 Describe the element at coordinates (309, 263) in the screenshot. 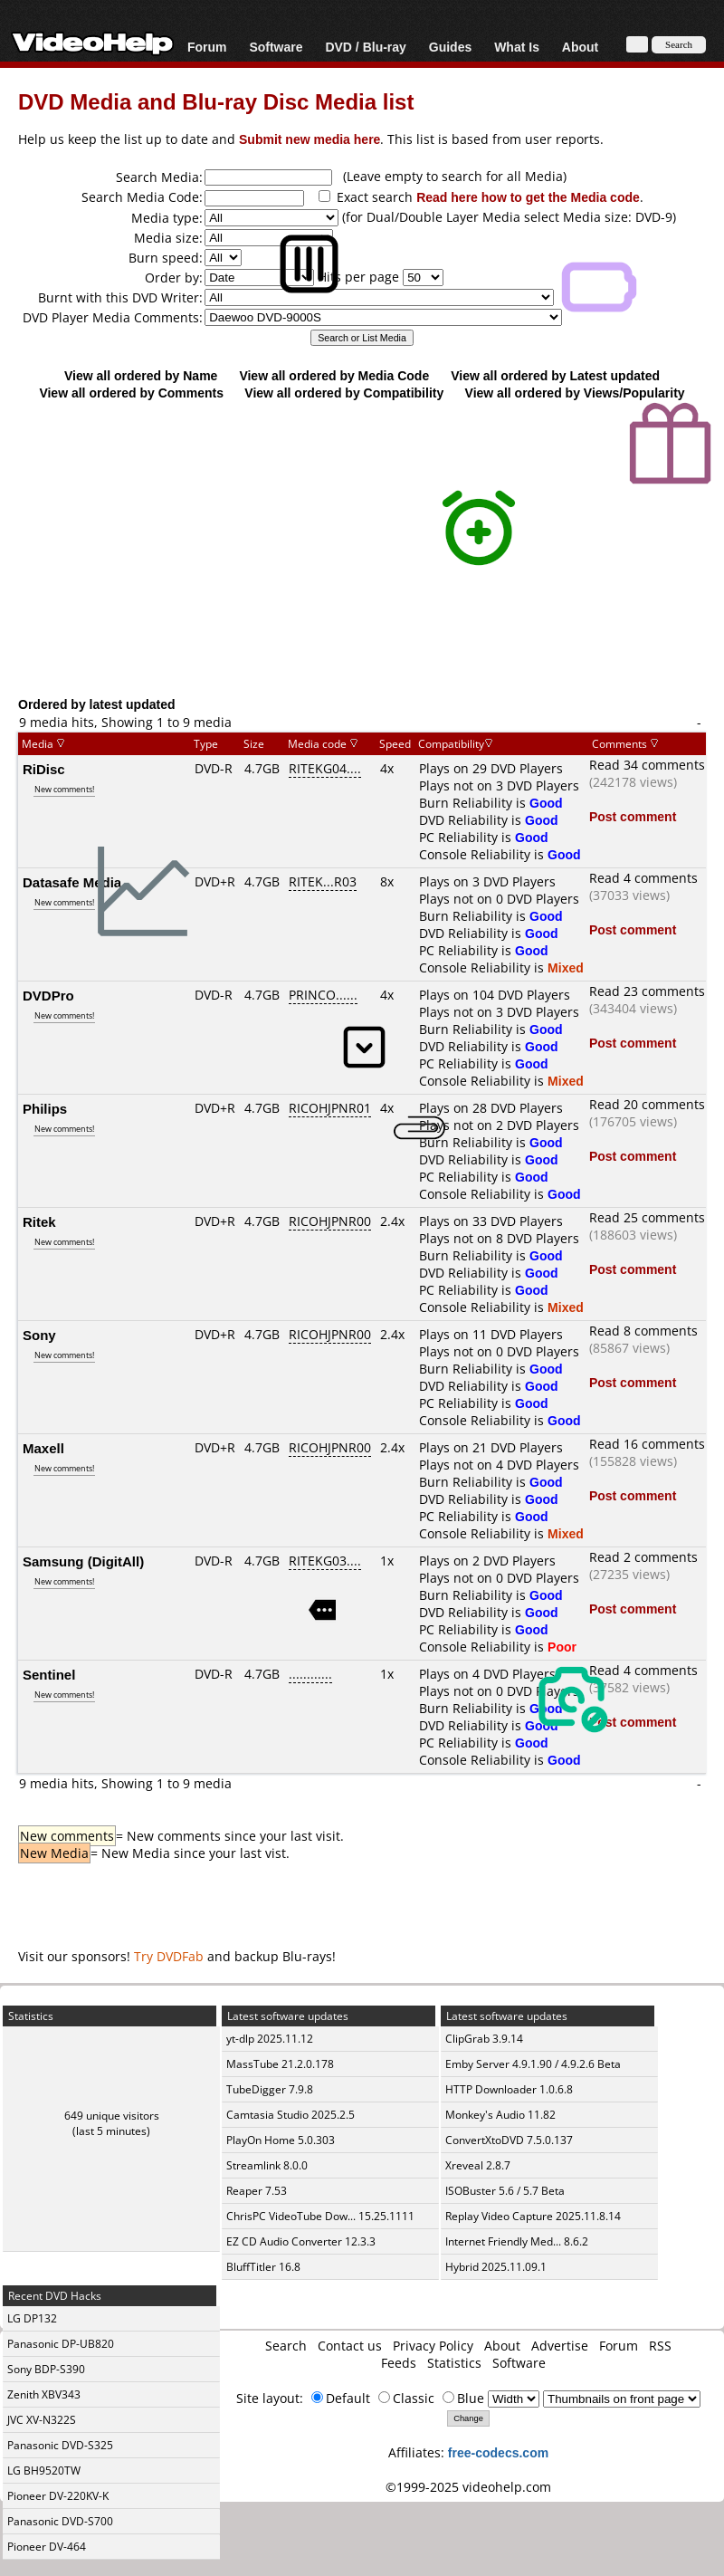

I see `laundry care instruction for drip drying` at that location.